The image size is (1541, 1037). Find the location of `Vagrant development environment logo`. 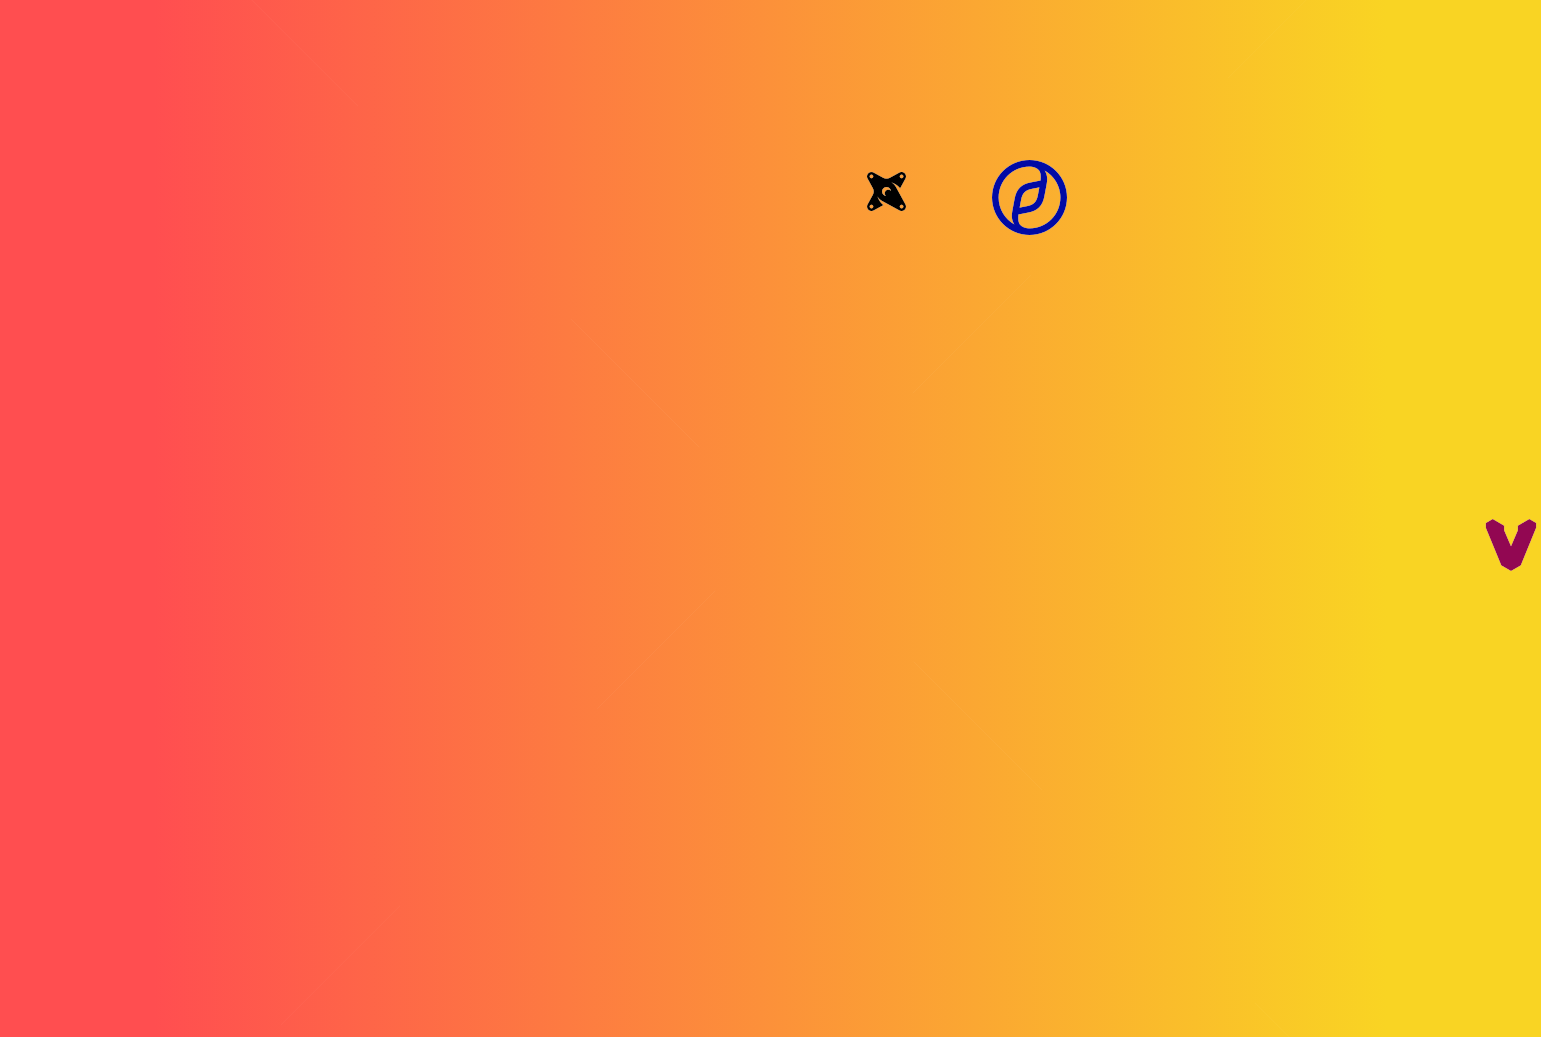

Vagrant development environment logo is located at coordinates (1511, 545).